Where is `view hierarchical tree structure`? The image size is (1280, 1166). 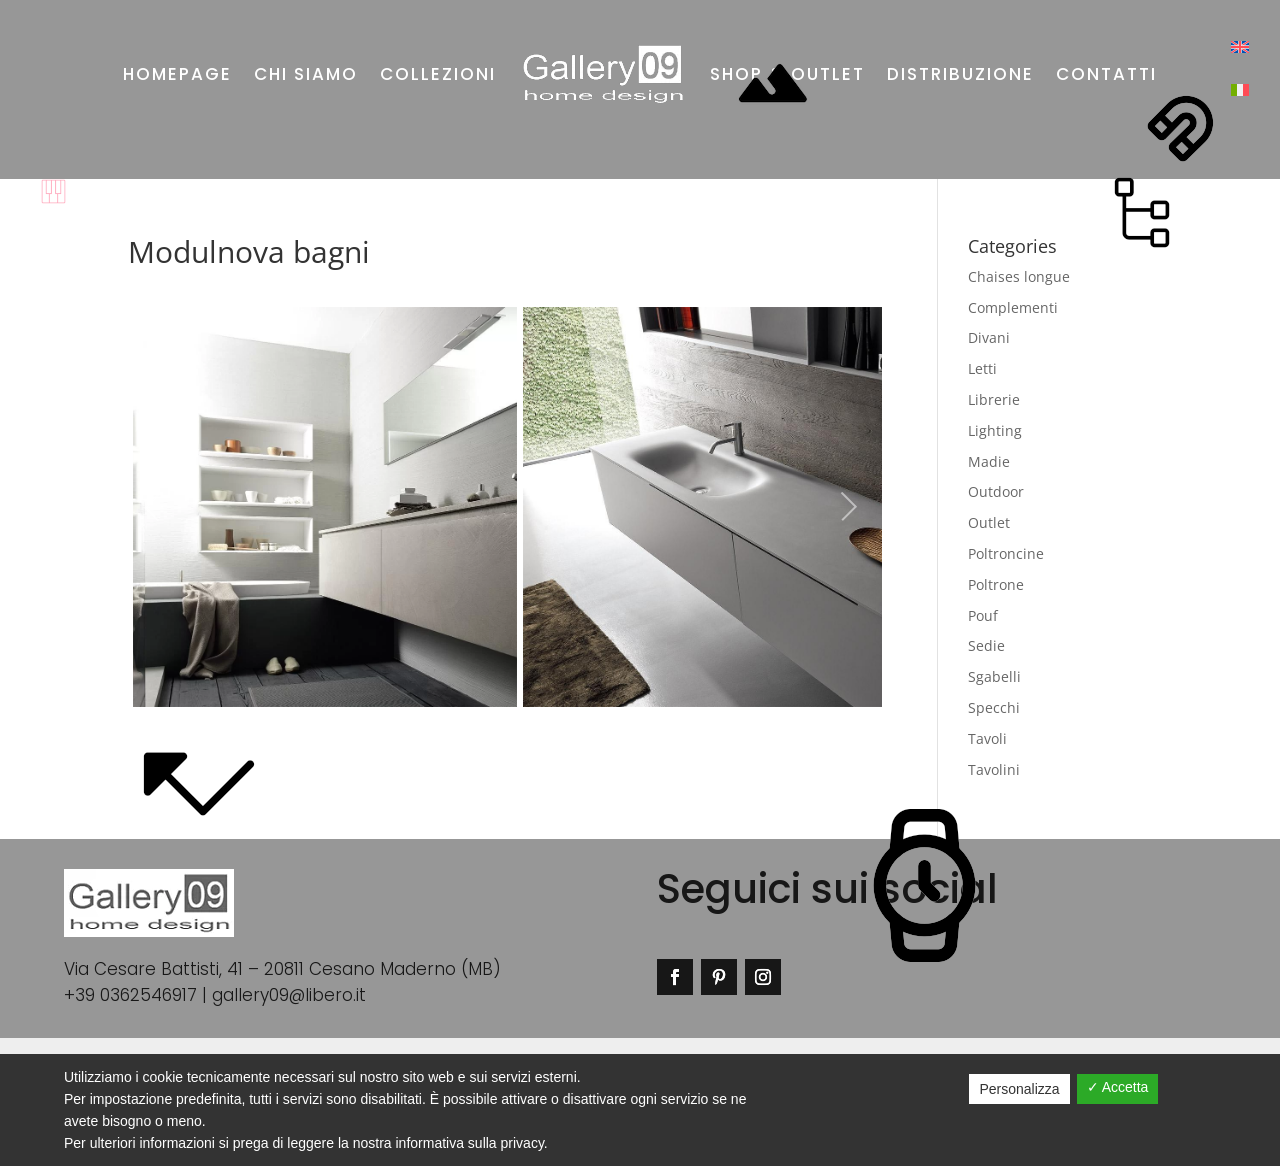
view hierarchical tree structure is located at coordinates (1139, 212).